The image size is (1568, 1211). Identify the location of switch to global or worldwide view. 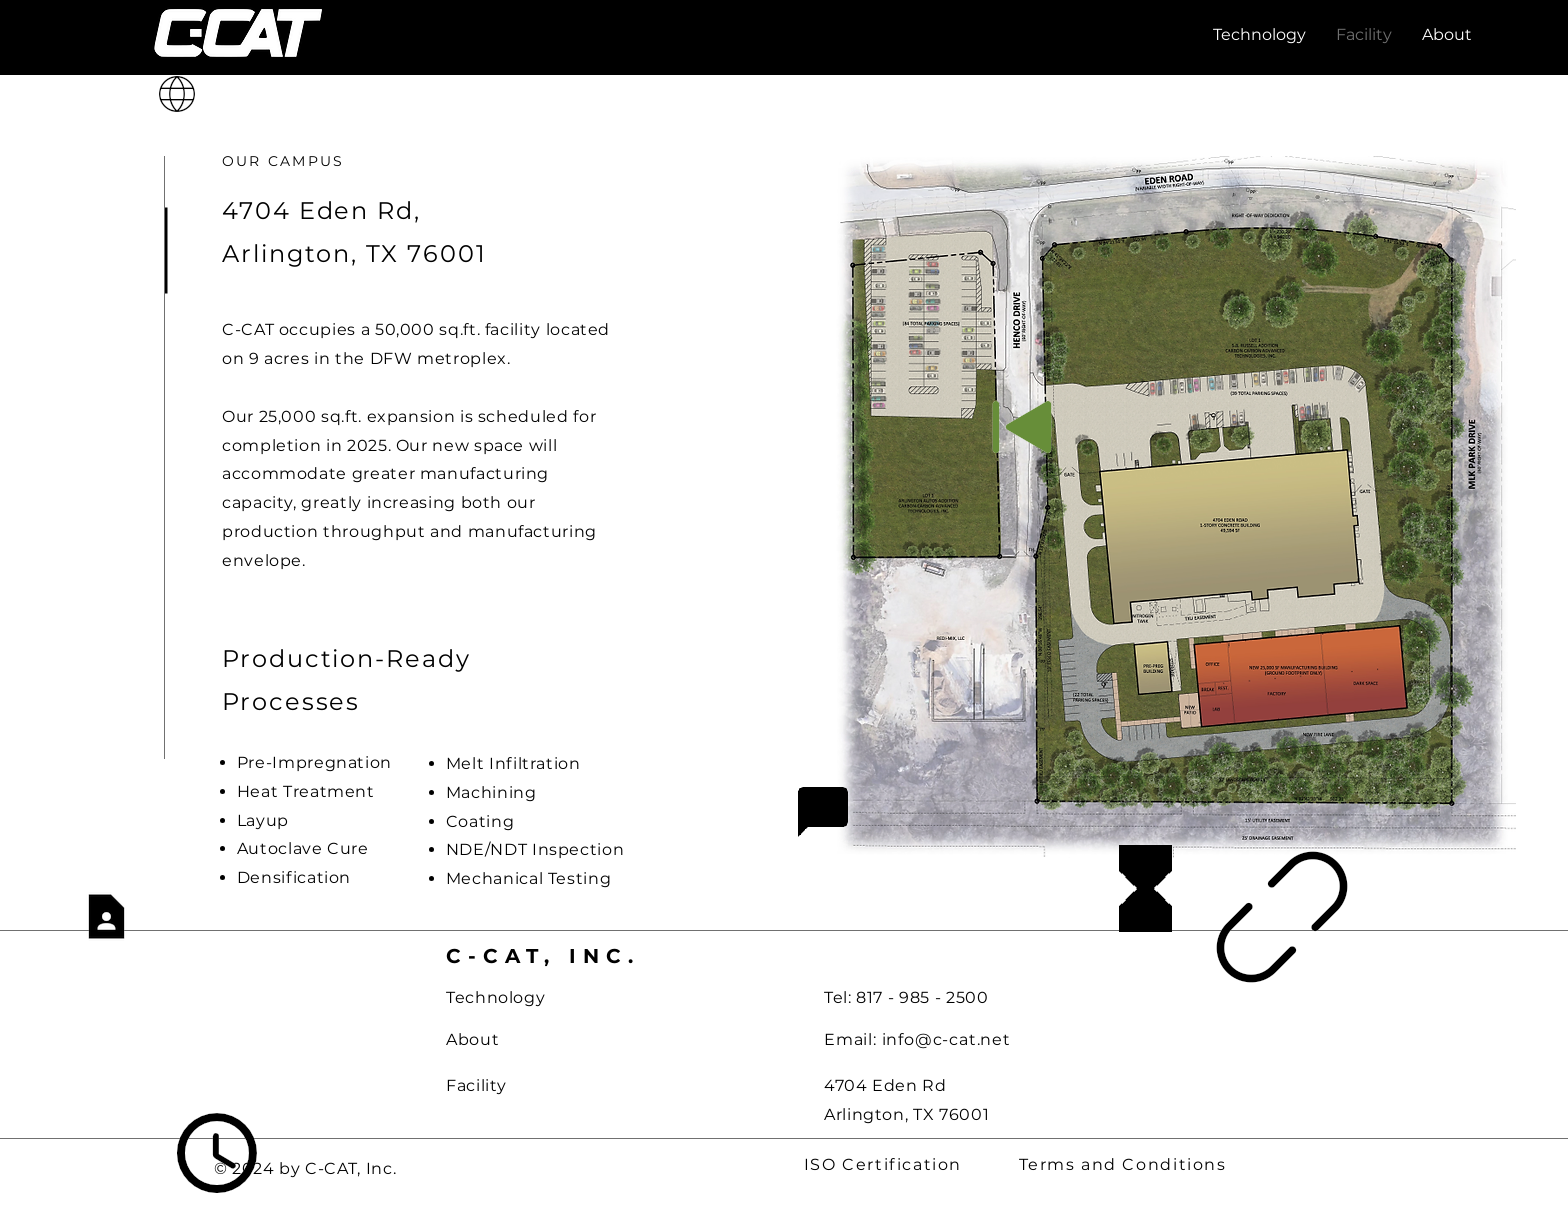
(177, 94).